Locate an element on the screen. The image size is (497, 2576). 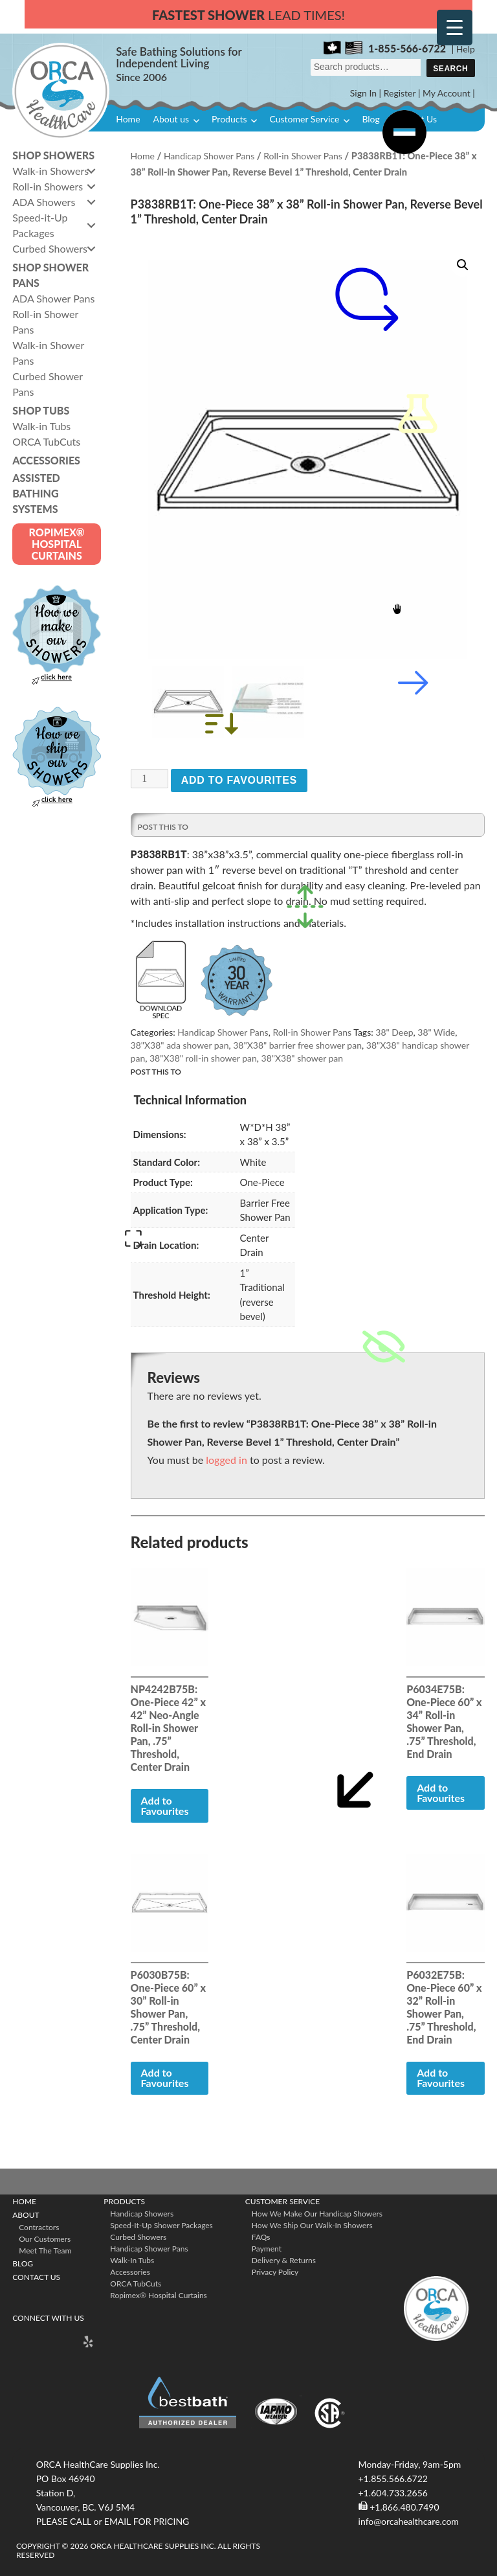
access denied or blocked action is located at coordinates (404, 132).